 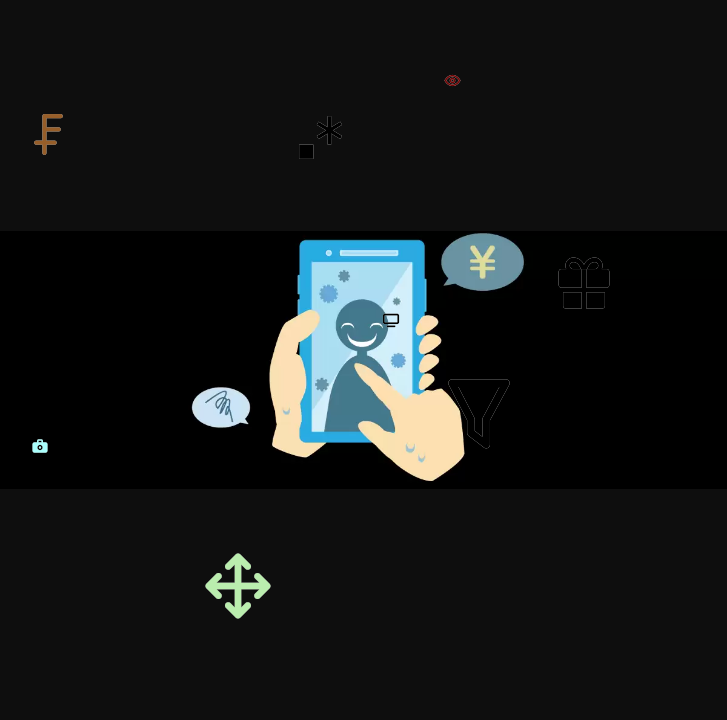 I want to click on toggle regular expression search mode, so click(x=320, y=137).